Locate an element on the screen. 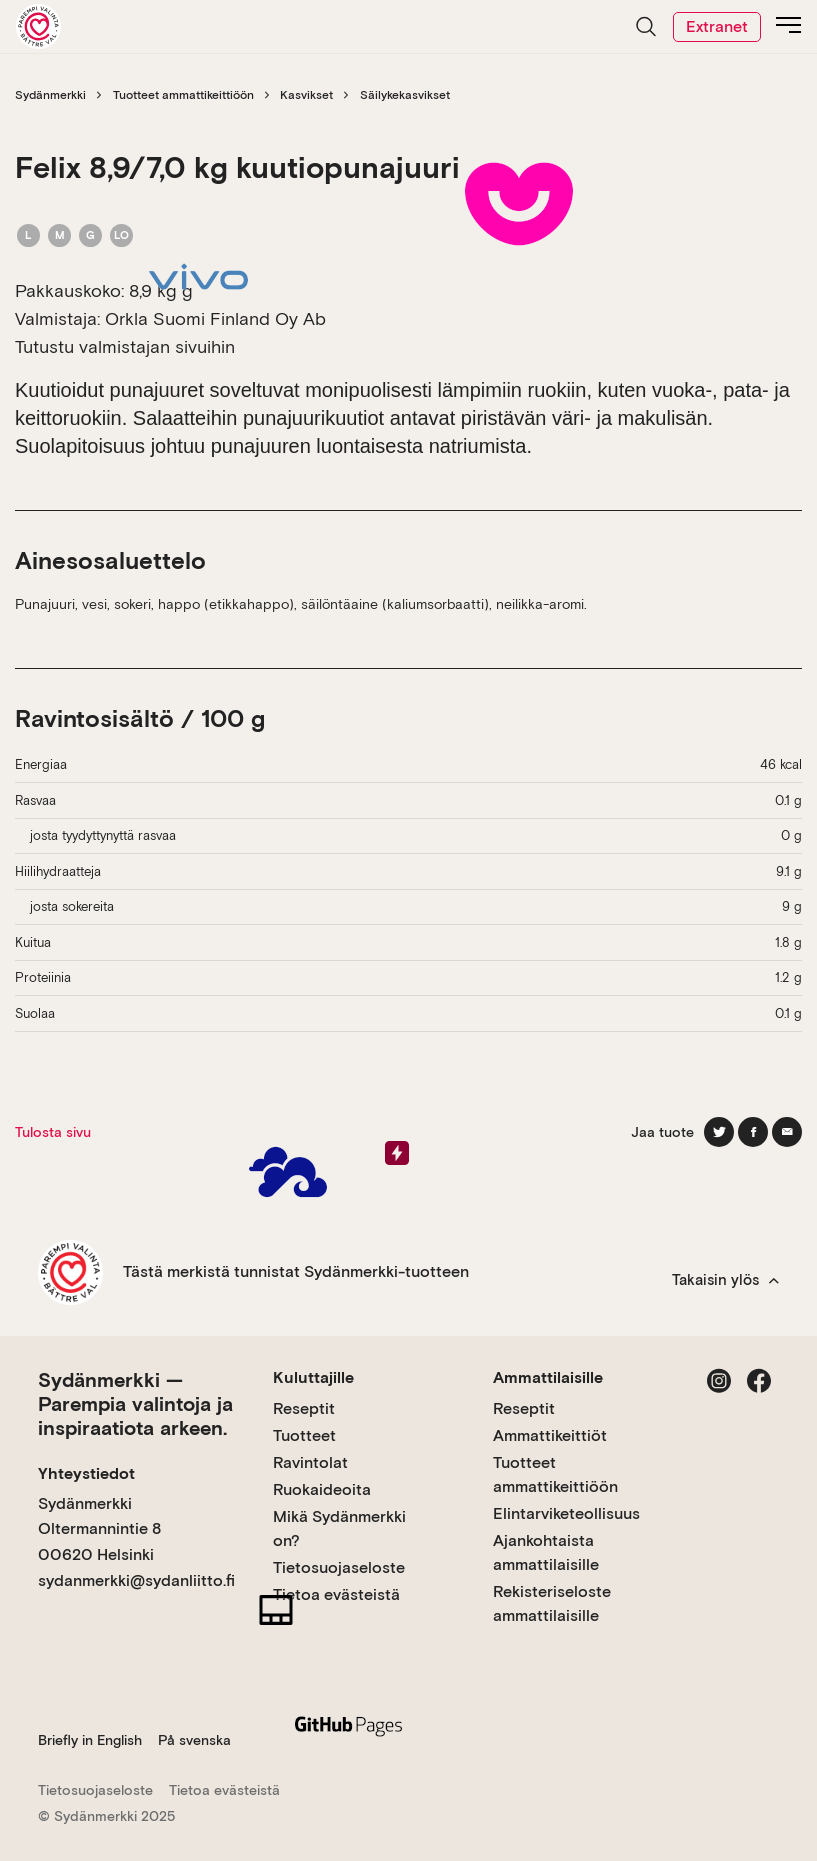  vivo brand logo is located at coordinates (198, 276).